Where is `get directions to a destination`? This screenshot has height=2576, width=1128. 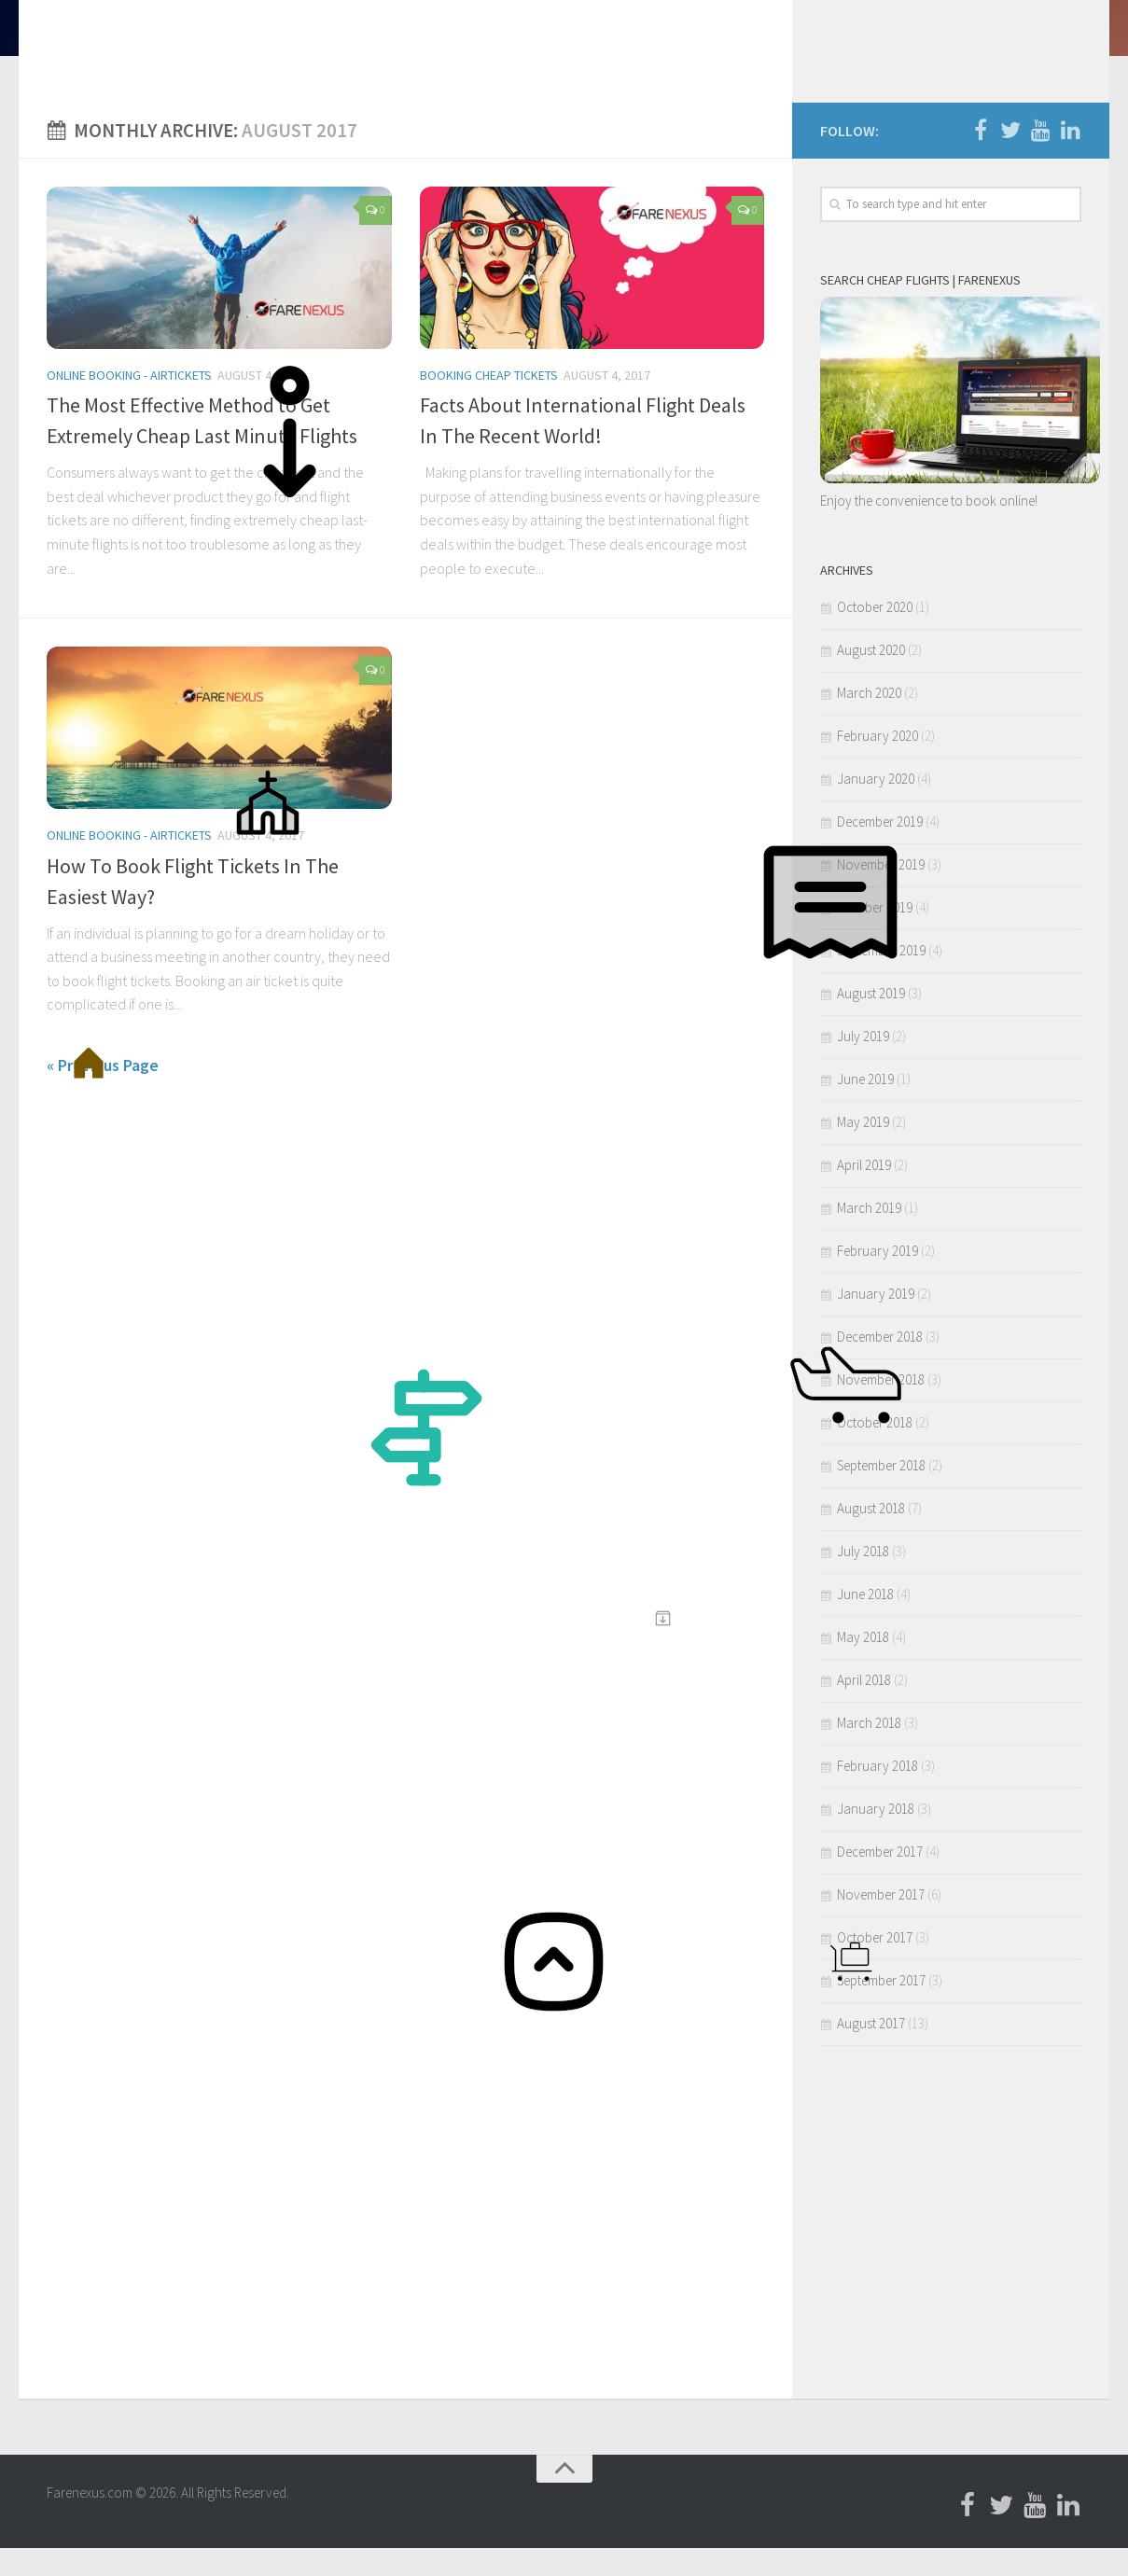 get directions to a destination is located at coordinates (424, 1427).